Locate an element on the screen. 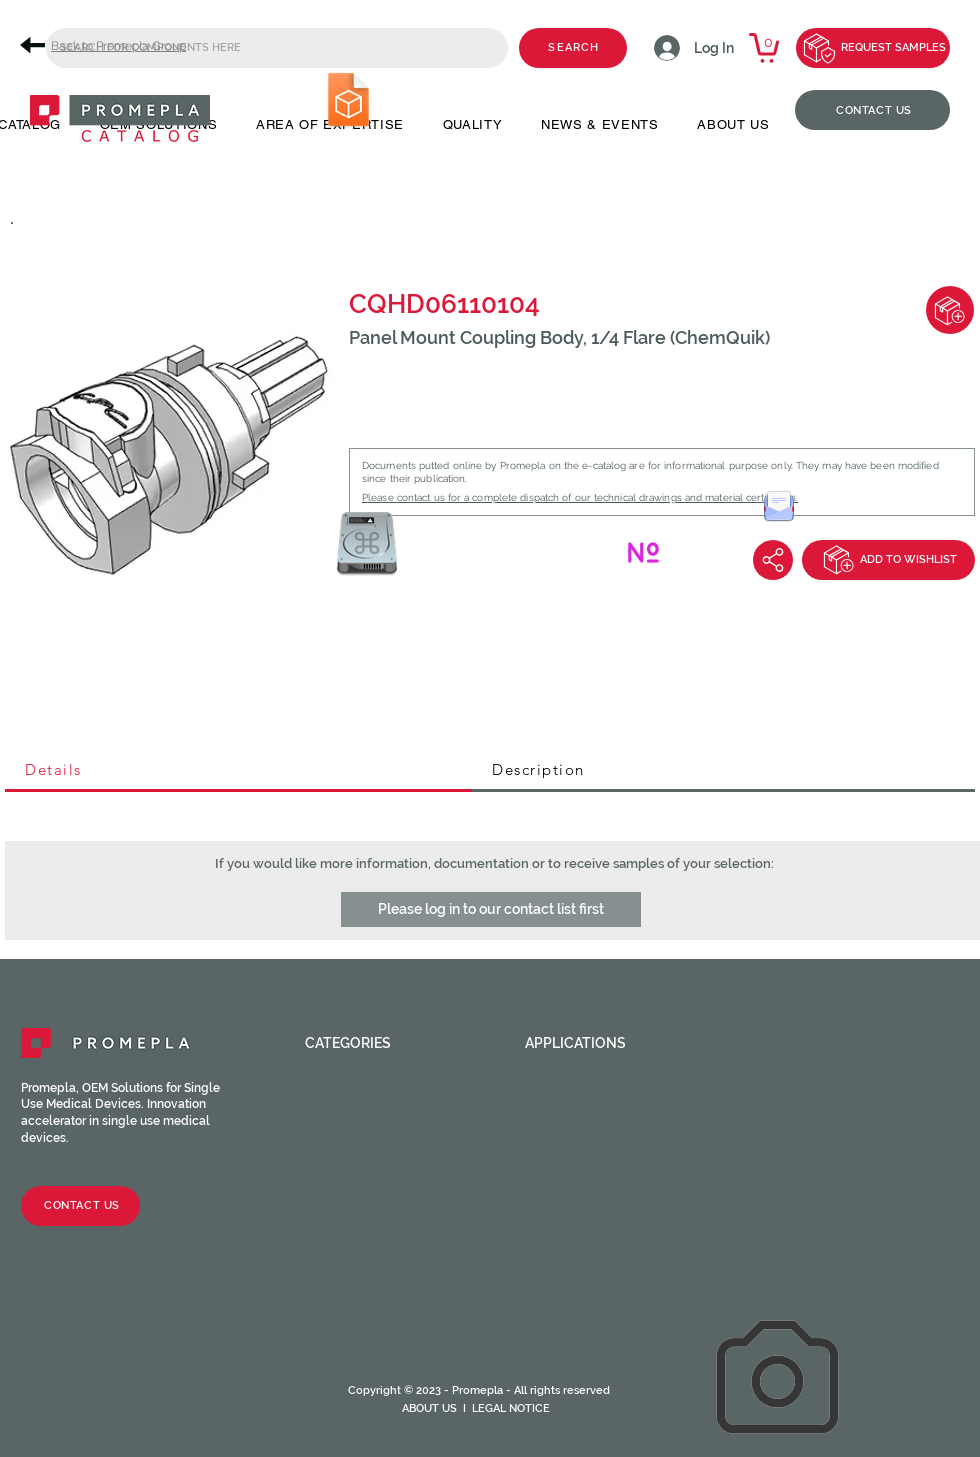 The height and width of the screenshot is (1457, 980). open the camera app is located at coordinates (777, 1381).